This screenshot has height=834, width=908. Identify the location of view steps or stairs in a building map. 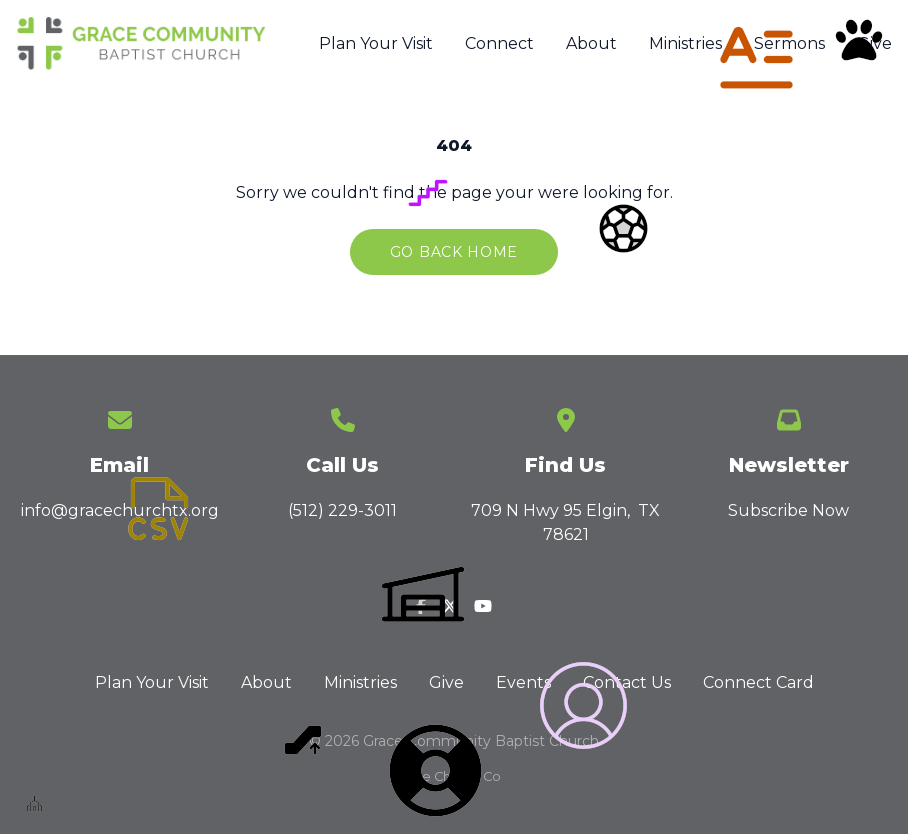
(428, 193).